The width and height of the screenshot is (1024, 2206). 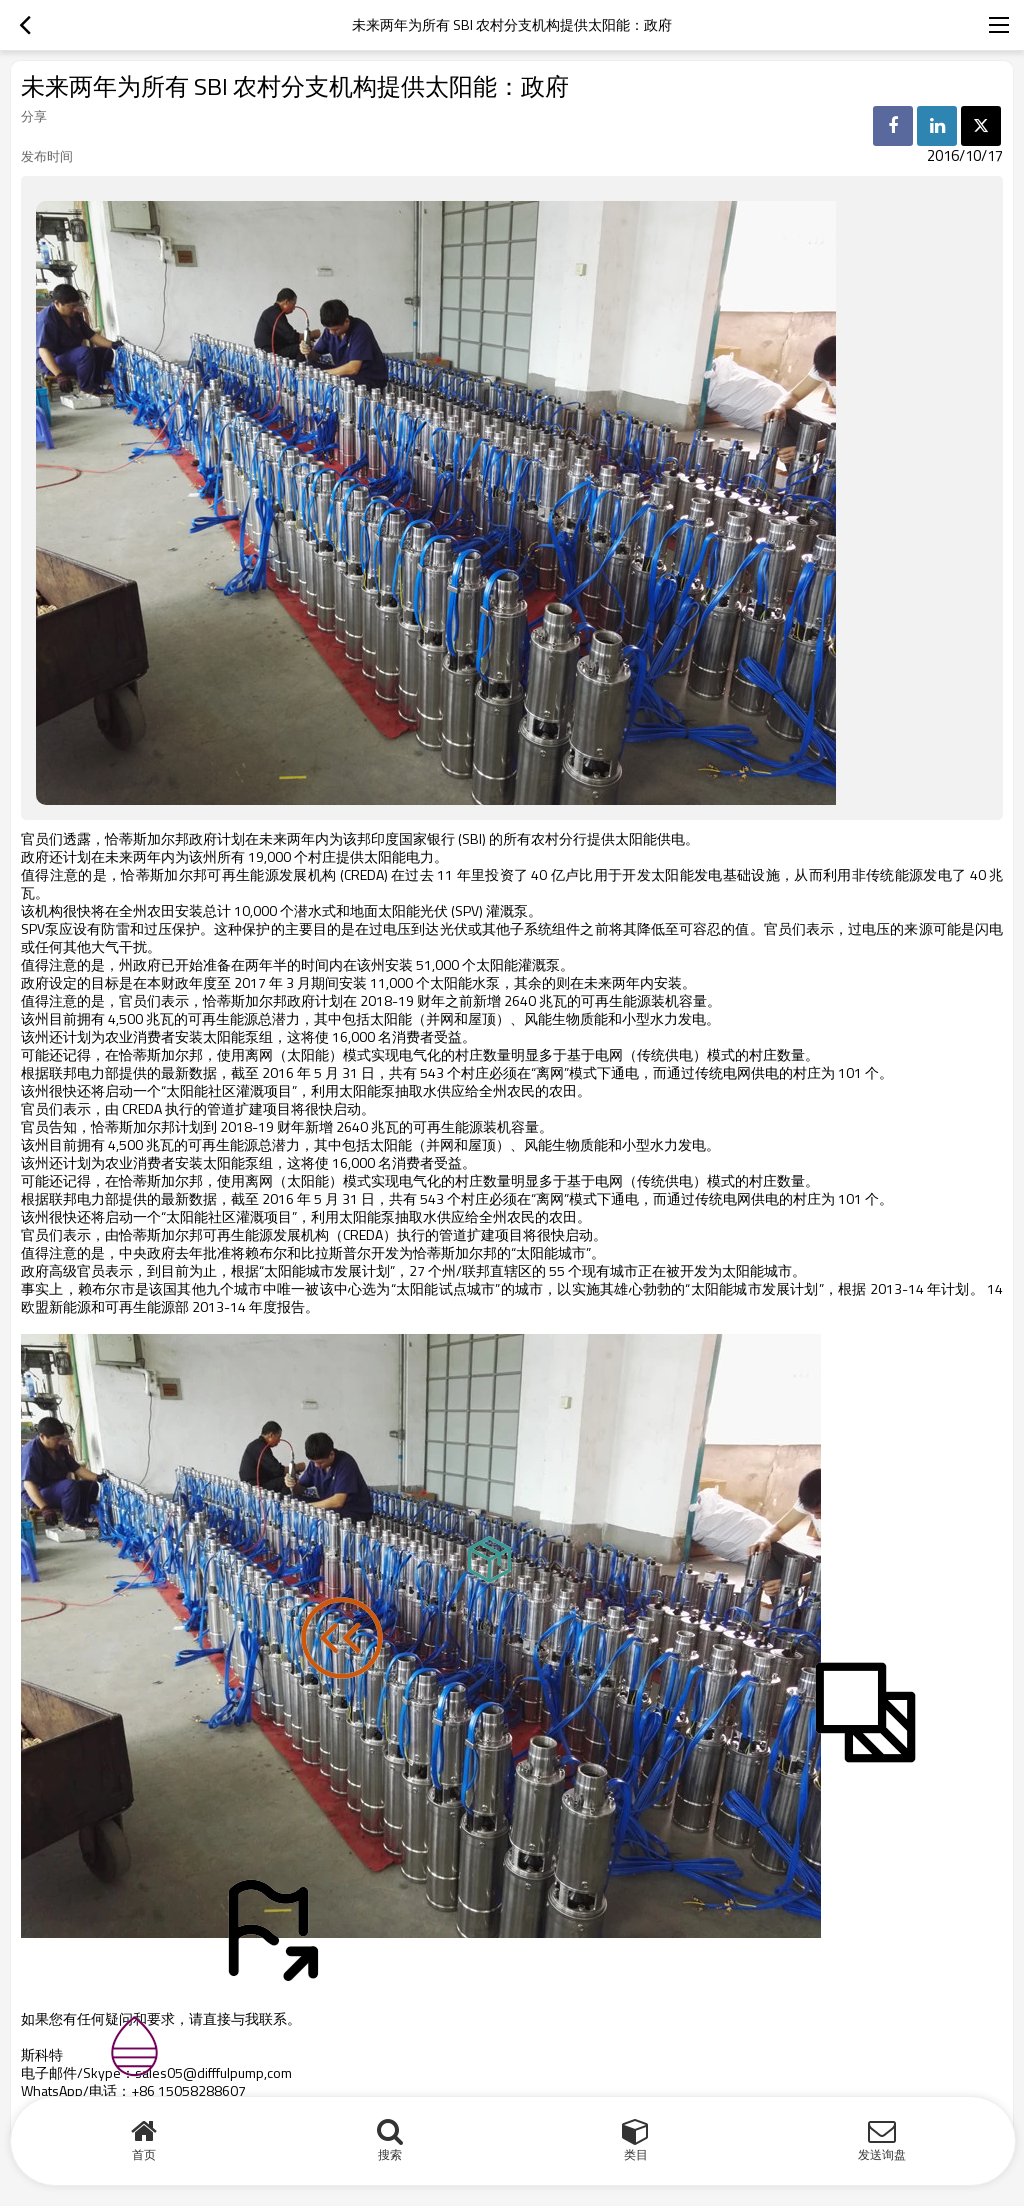 I want to click on indicates partial fill level or liquid amount, so click(x=134, y=2048).